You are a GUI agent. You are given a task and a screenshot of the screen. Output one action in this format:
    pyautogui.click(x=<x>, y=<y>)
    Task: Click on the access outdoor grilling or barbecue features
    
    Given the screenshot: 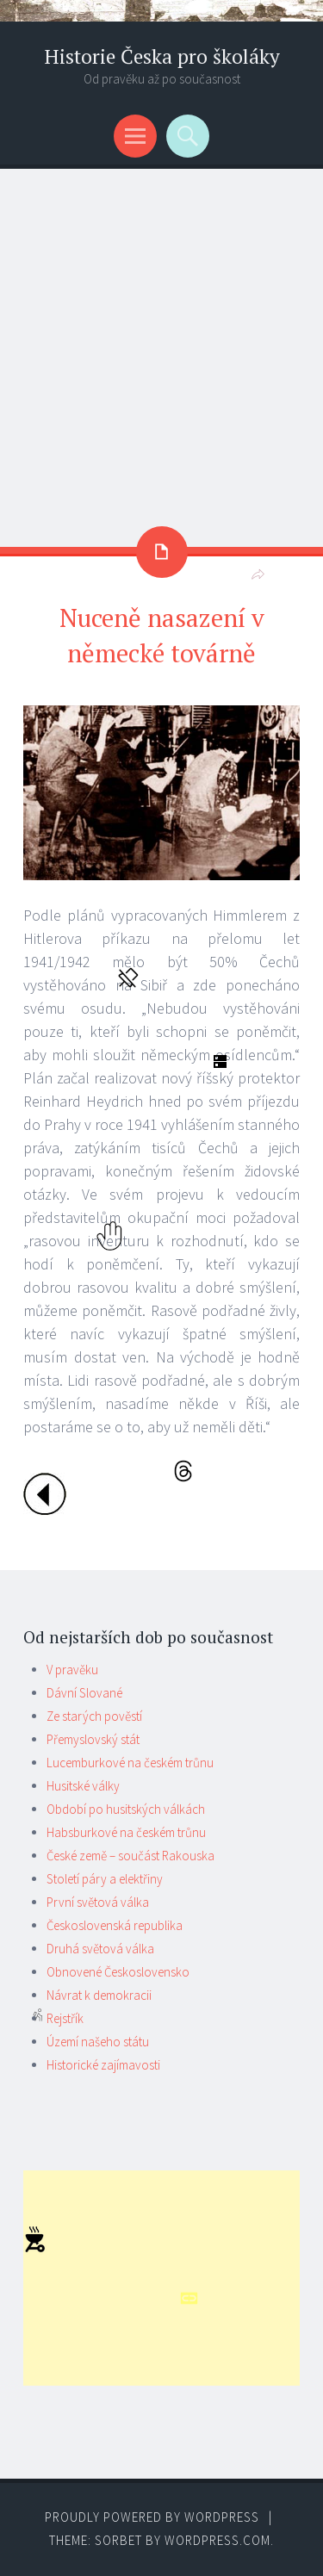 What is the action you would take?
    pyautogui.click(x=34, y=2239)
    